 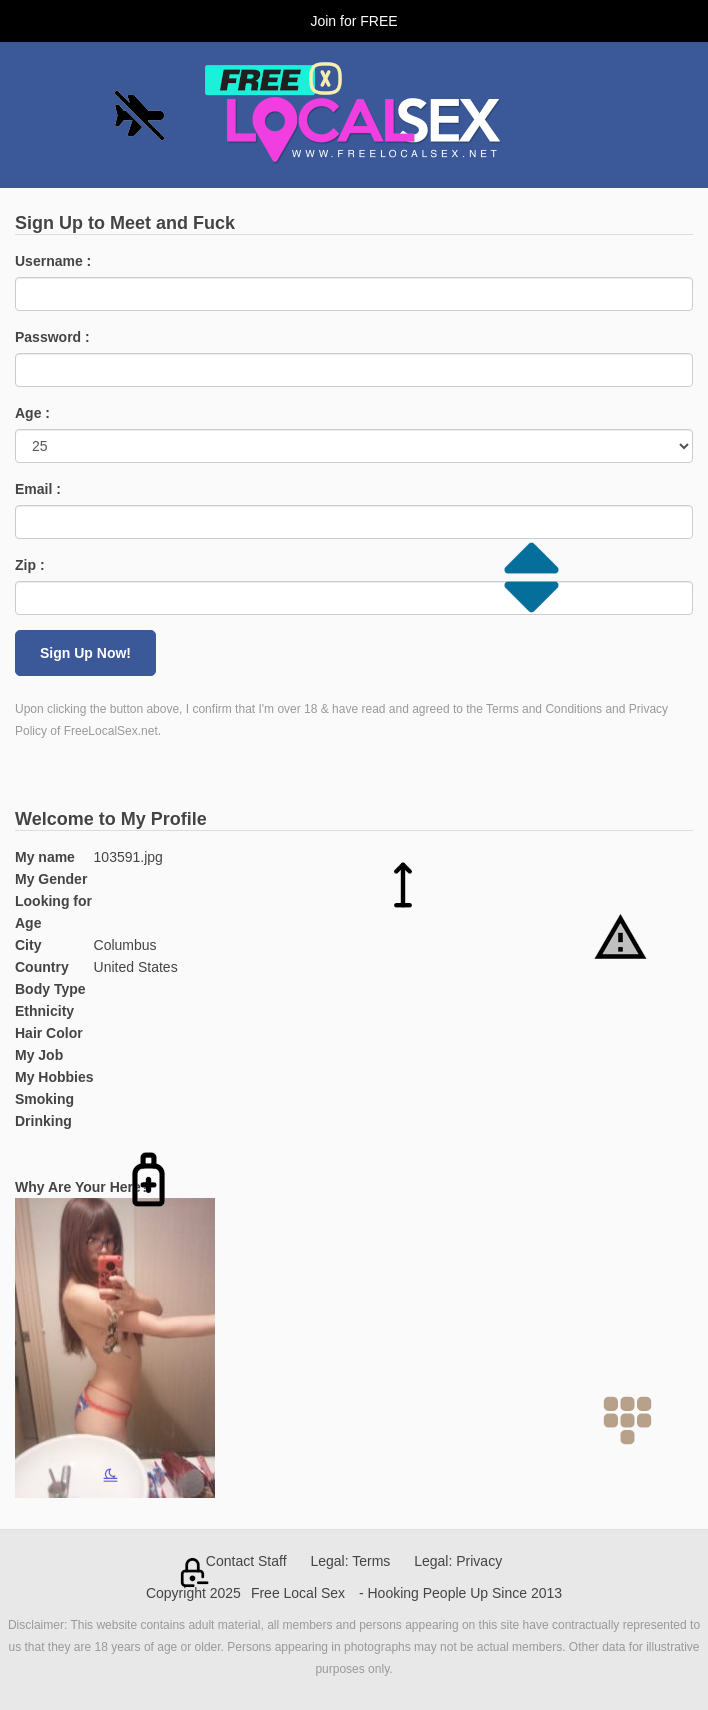 What do you see at coordinates (110, 1475) in the screenshot?
I see `indicates hazy or foggy nighttime weather conditions` at bounding box center [110, 1475].